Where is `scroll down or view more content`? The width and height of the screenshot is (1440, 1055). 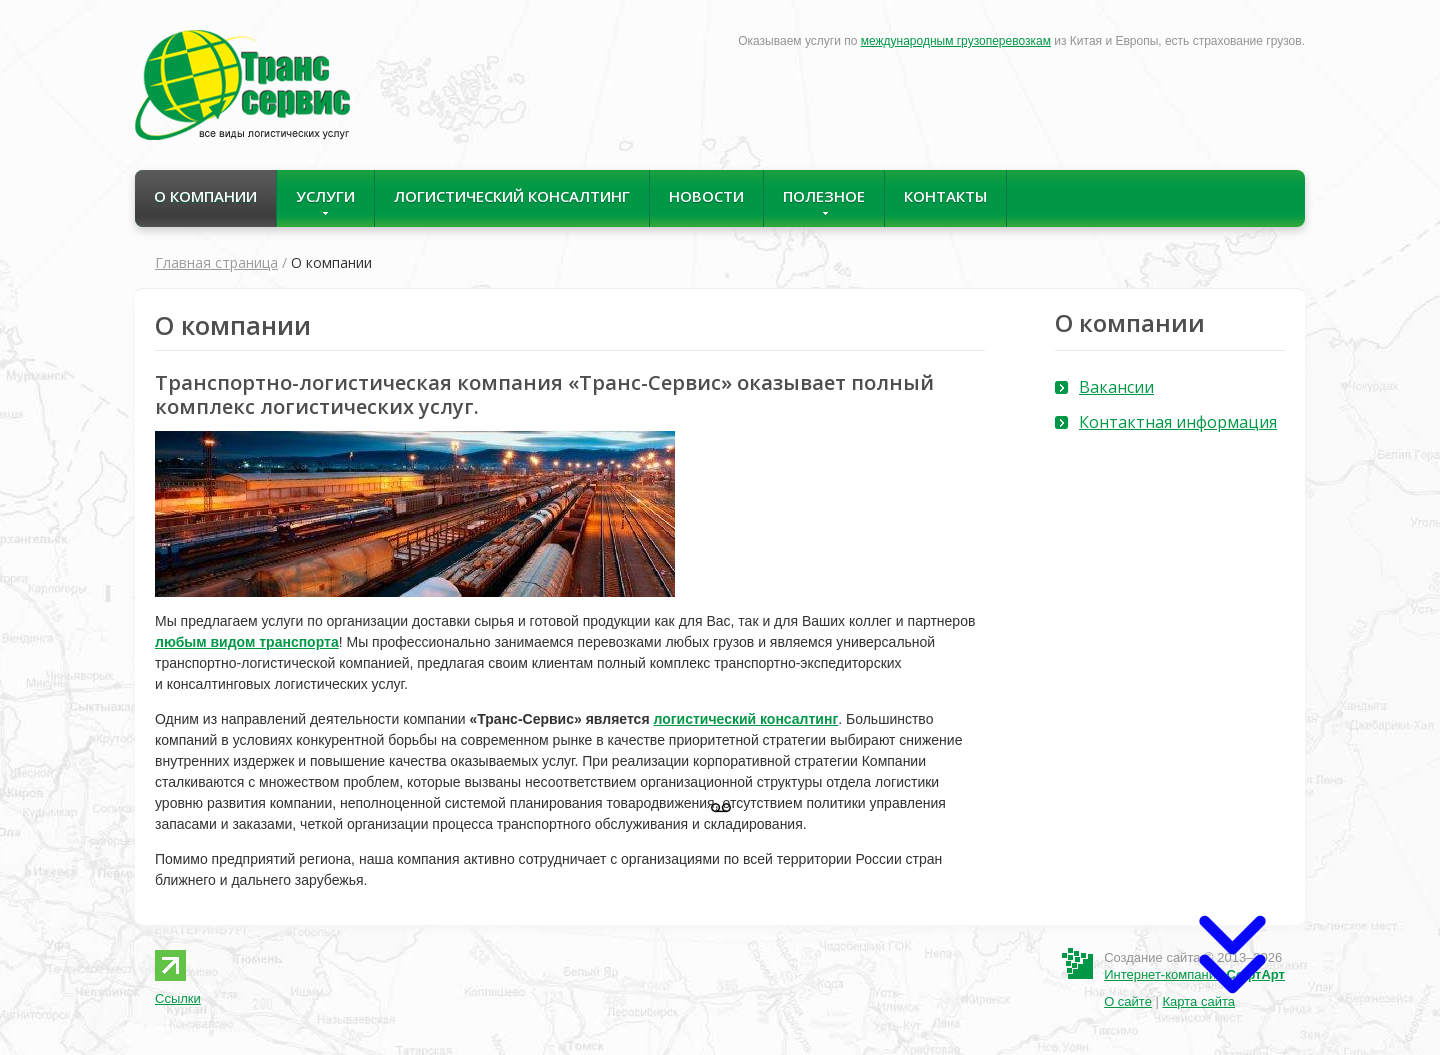 scroll down or view more content is located at coordinates (1232, 954).